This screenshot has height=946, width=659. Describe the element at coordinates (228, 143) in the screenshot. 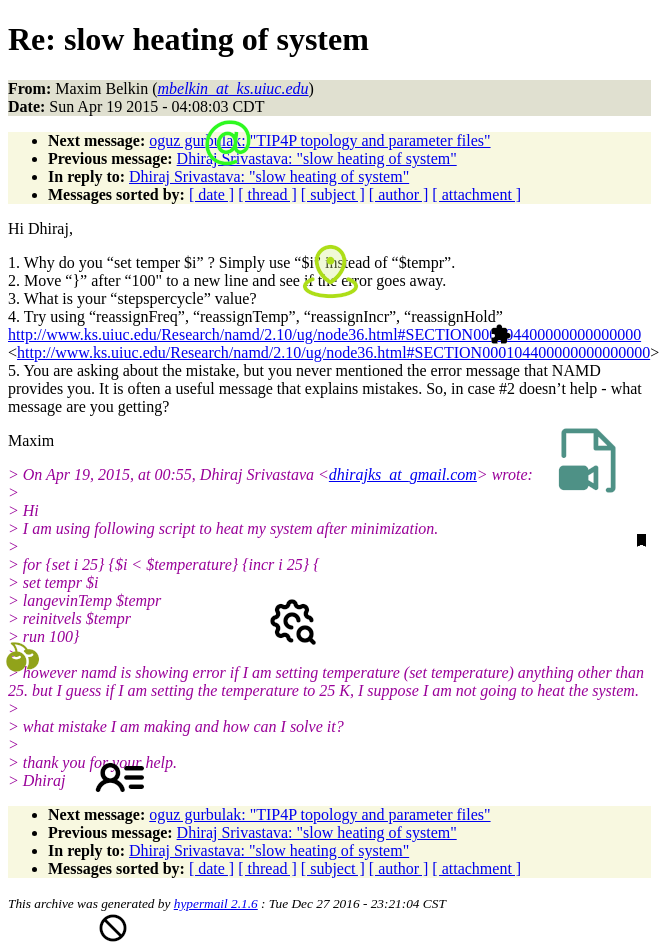

I see `compose a new email` at that location.